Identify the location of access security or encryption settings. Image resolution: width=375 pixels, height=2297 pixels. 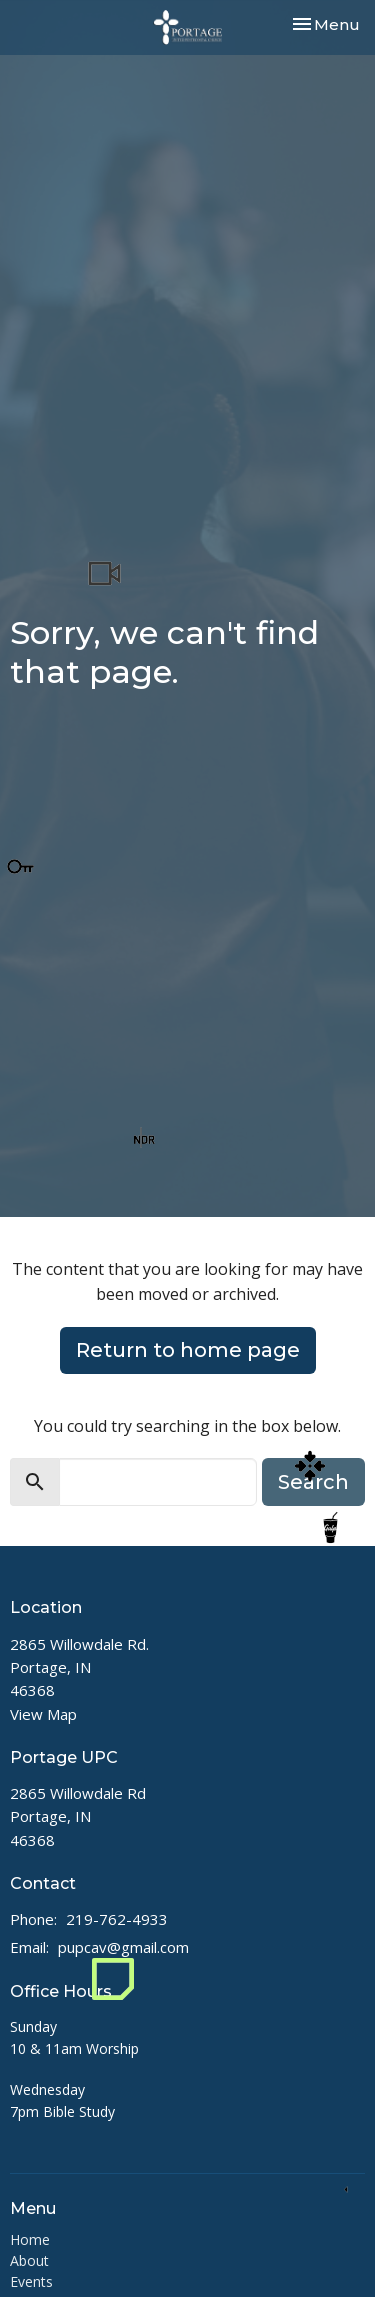
(20, 866).